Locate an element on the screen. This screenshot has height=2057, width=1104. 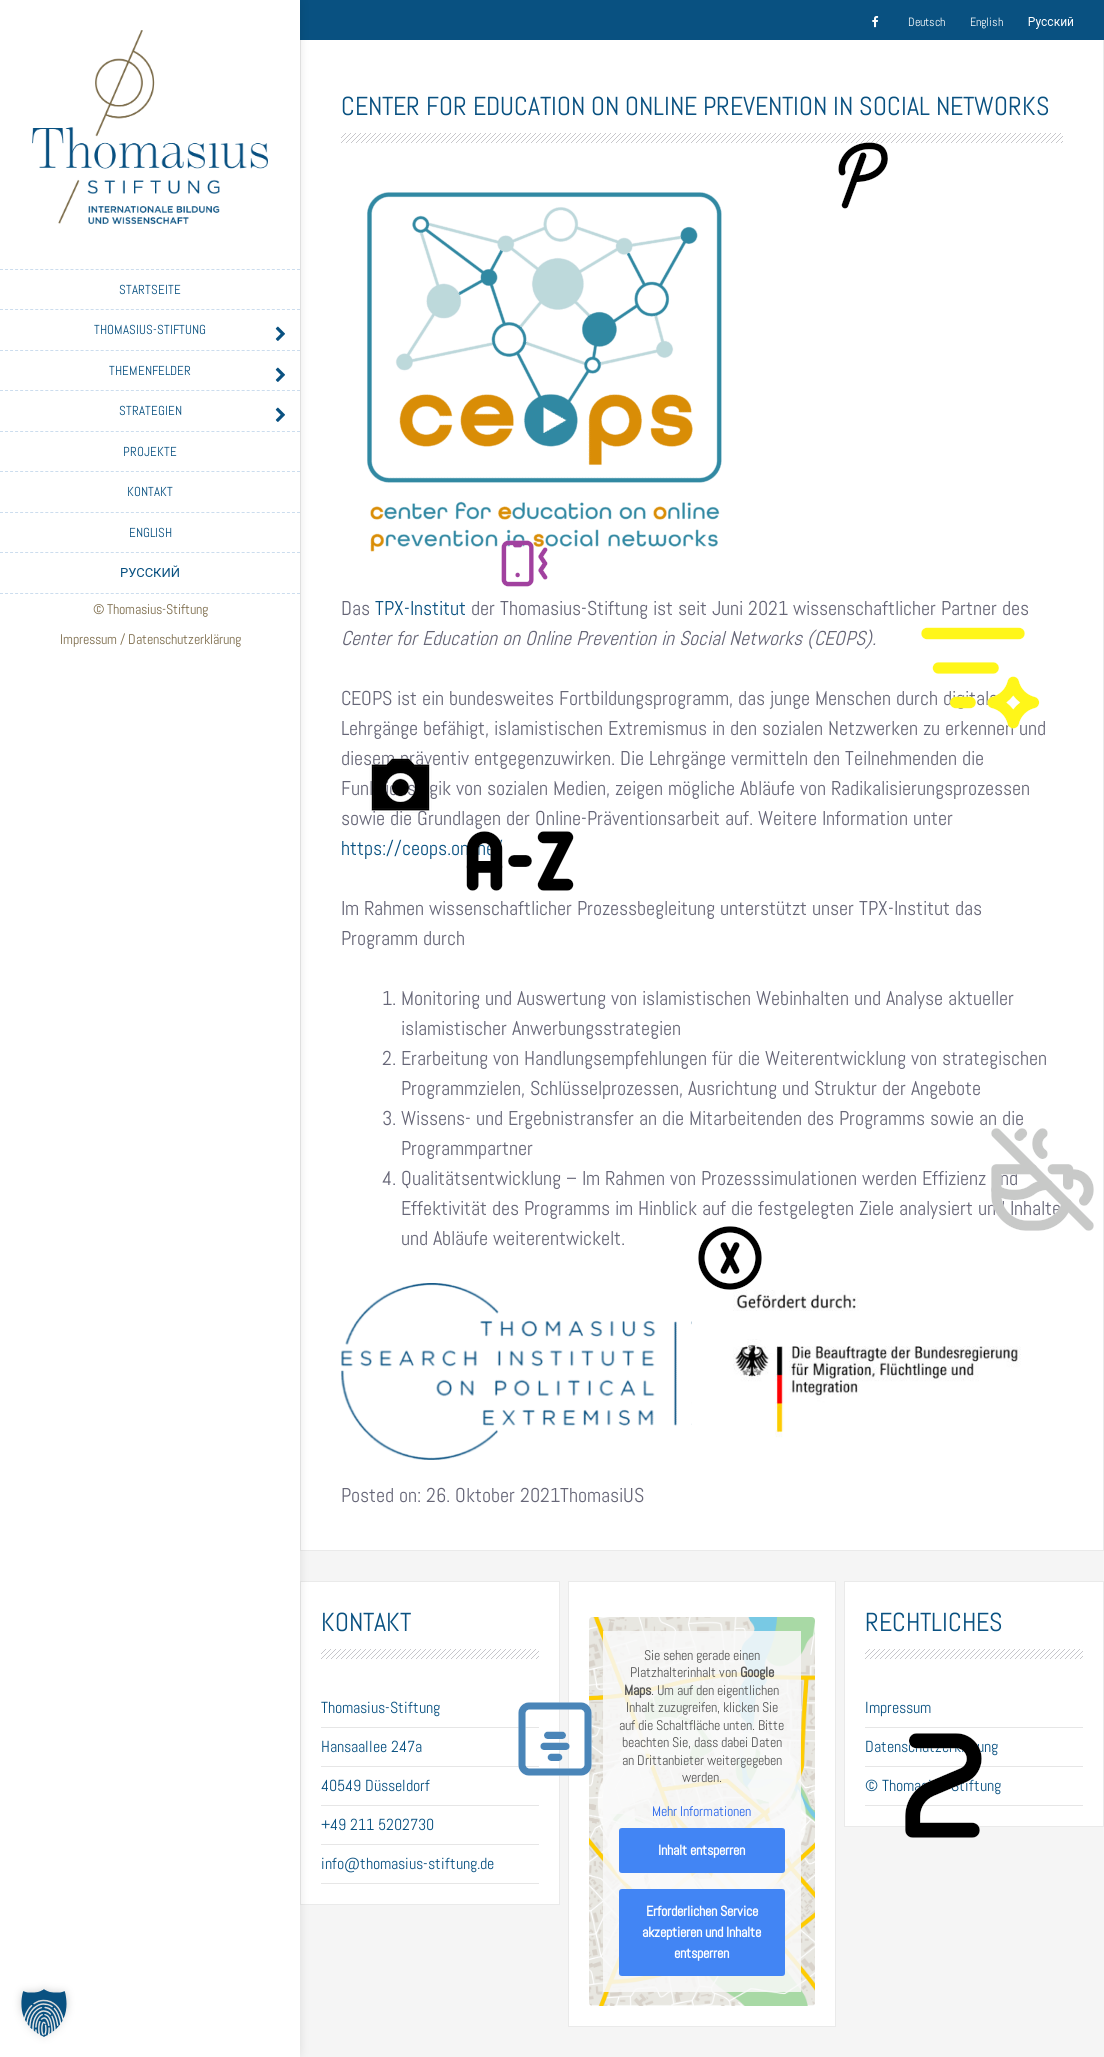
close or cancel an action is located at coordinates (730, 1258).